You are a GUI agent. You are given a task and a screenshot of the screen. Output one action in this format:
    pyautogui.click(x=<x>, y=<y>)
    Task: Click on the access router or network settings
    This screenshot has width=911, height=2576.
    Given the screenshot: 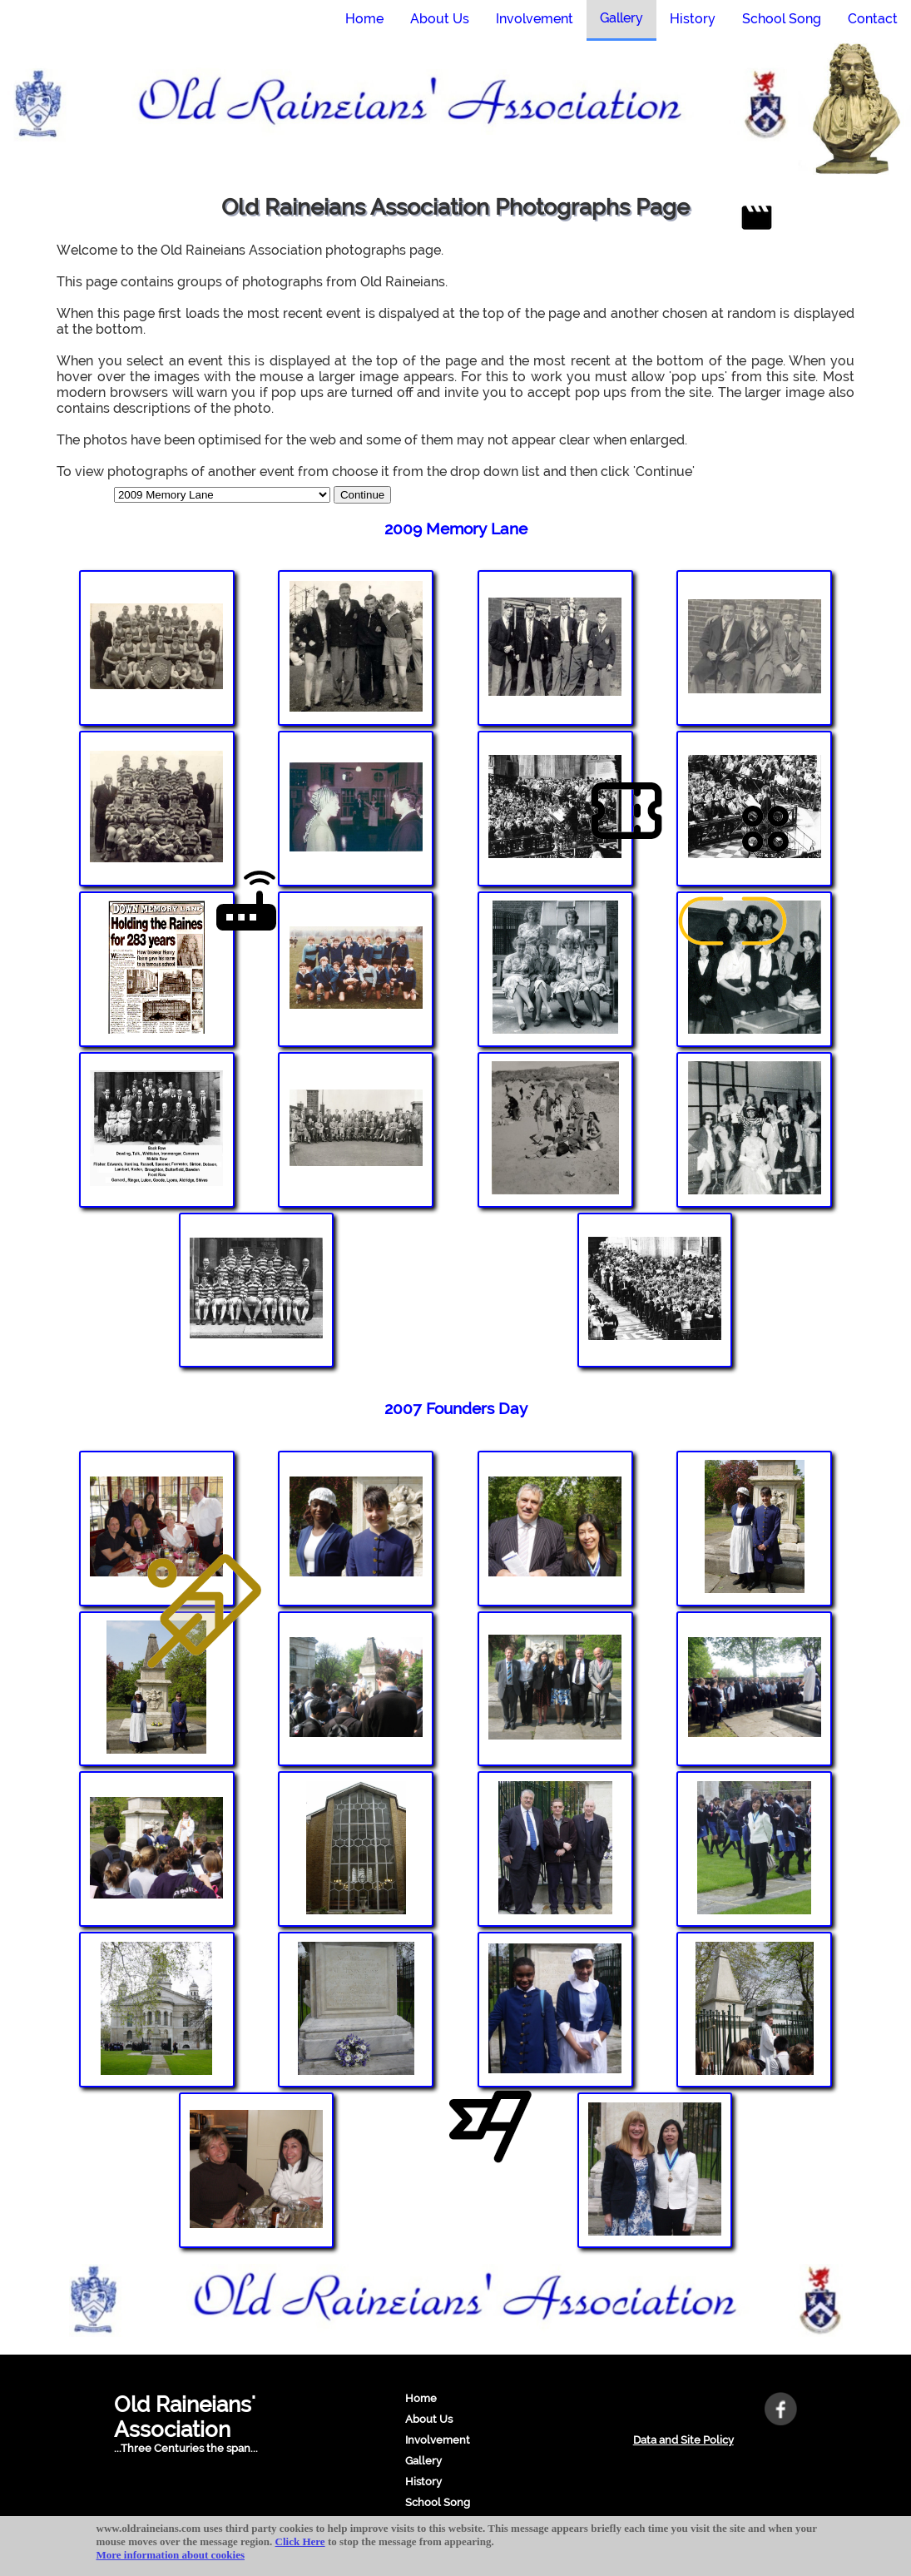 What is the action you would take?
    pyautogui.click(x=246, y=901)
    